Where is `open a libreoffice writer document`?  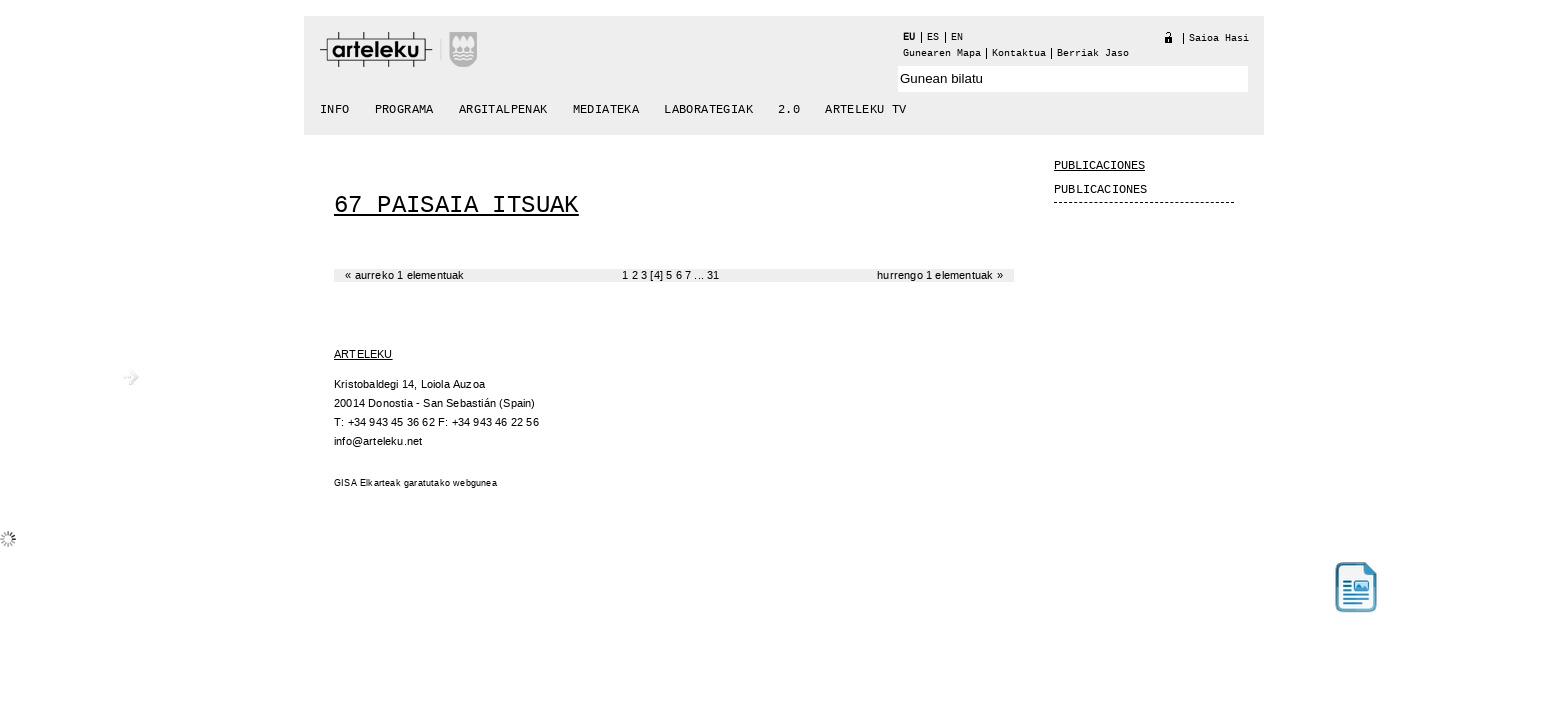
open a libreoffice writer document is located at coordinates (1356, 587).